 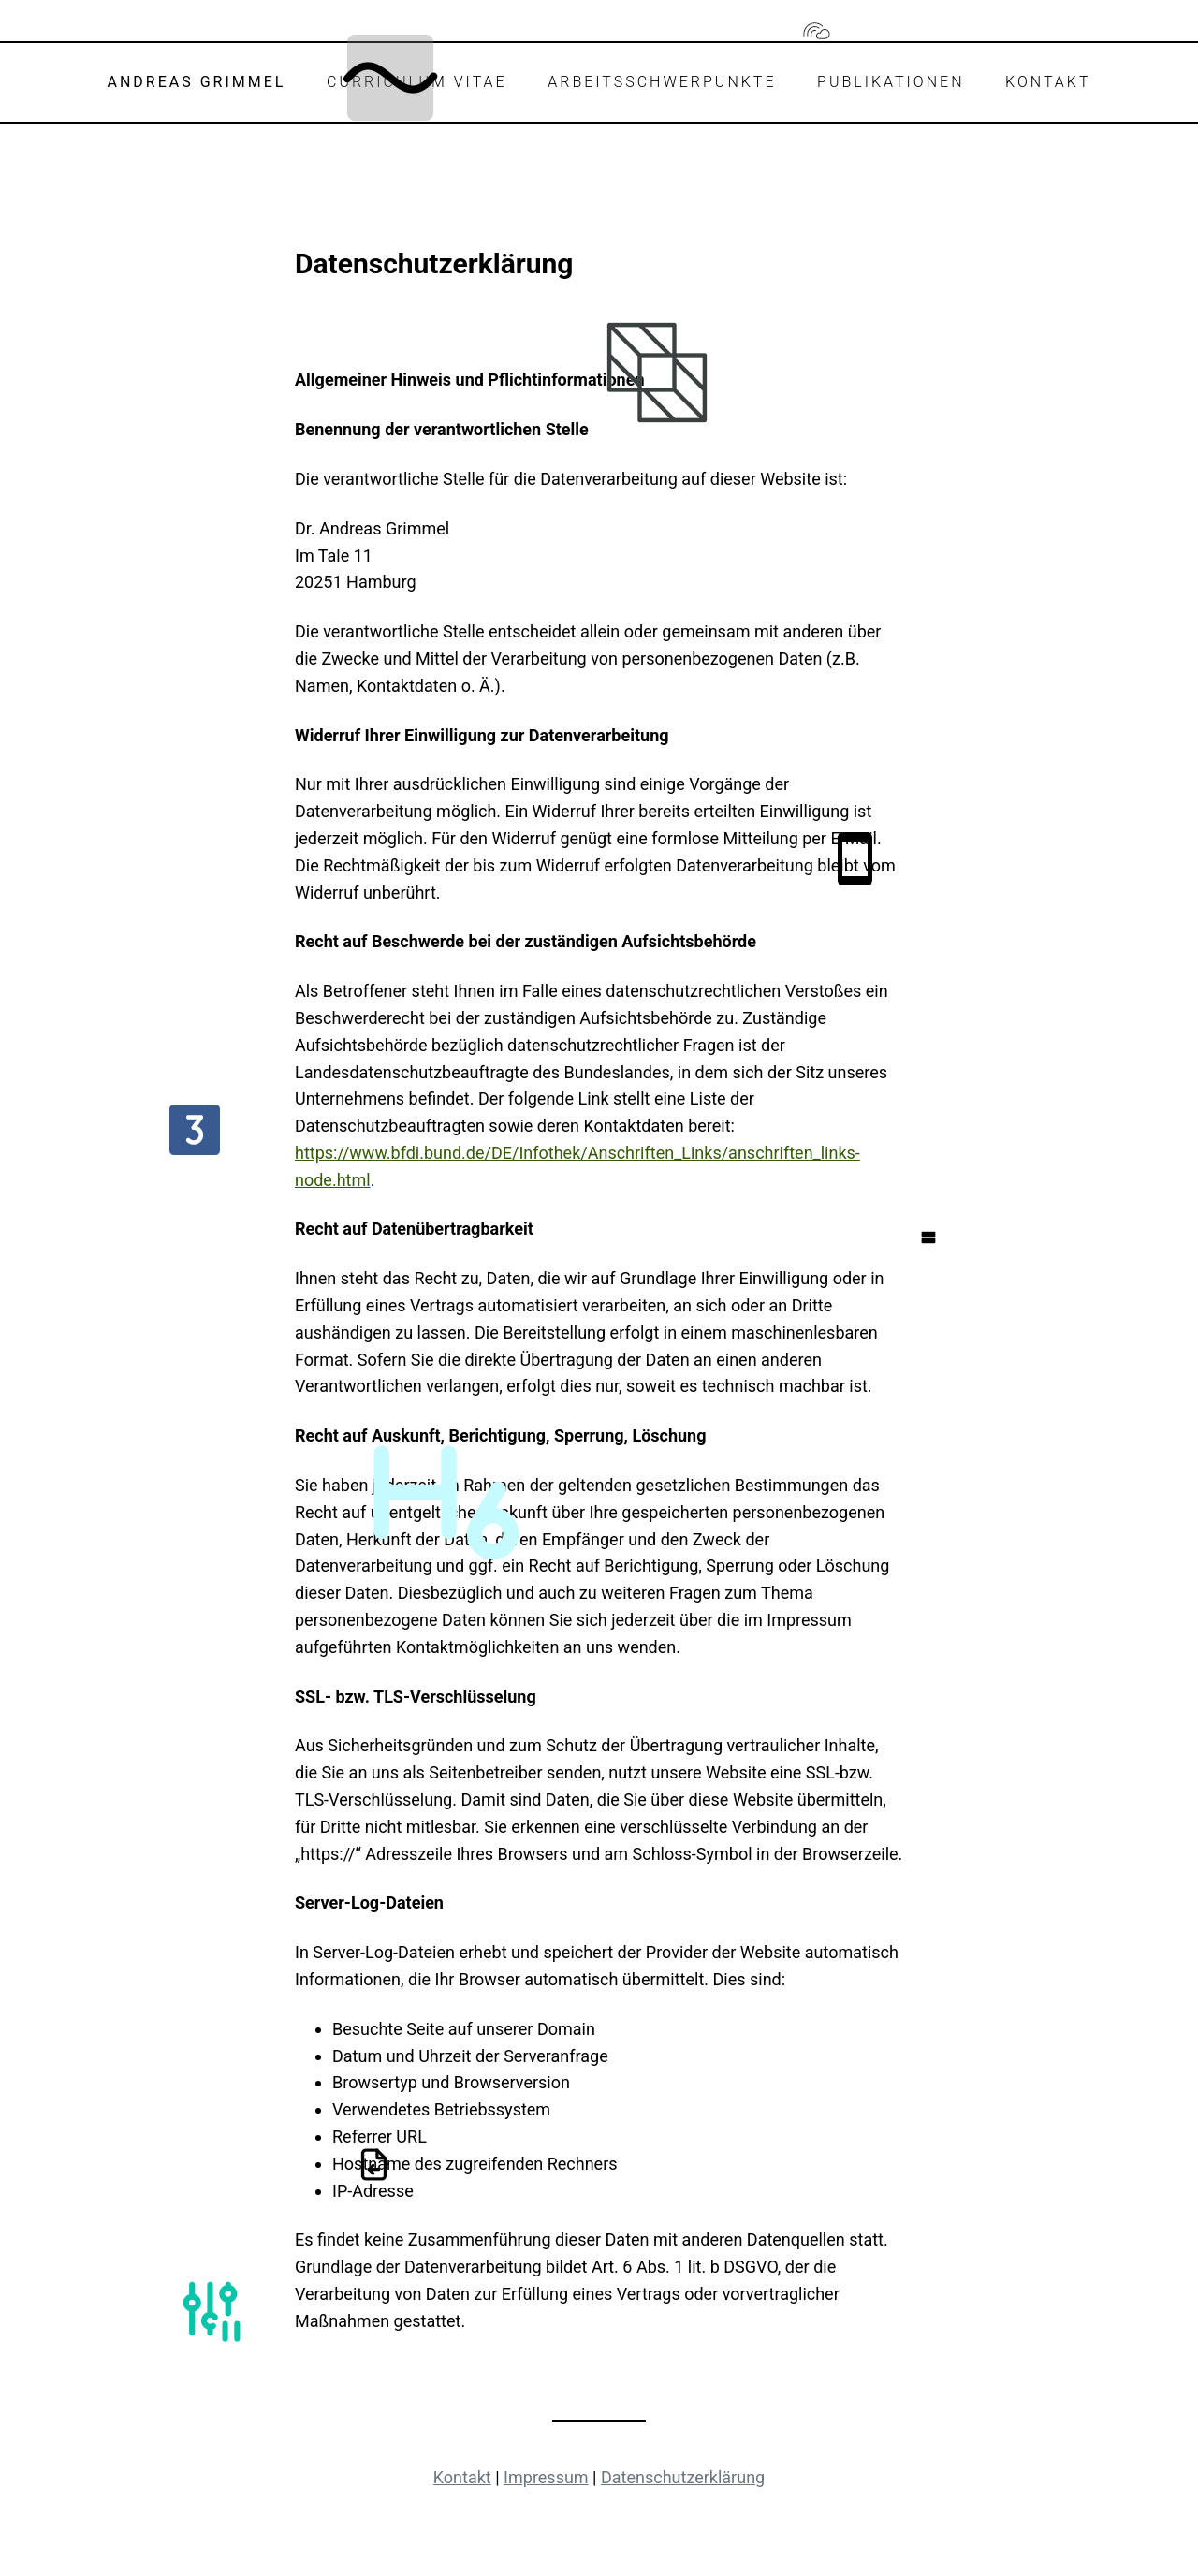 I want to click on switch to row layout view, so click(x=928, y=1237).